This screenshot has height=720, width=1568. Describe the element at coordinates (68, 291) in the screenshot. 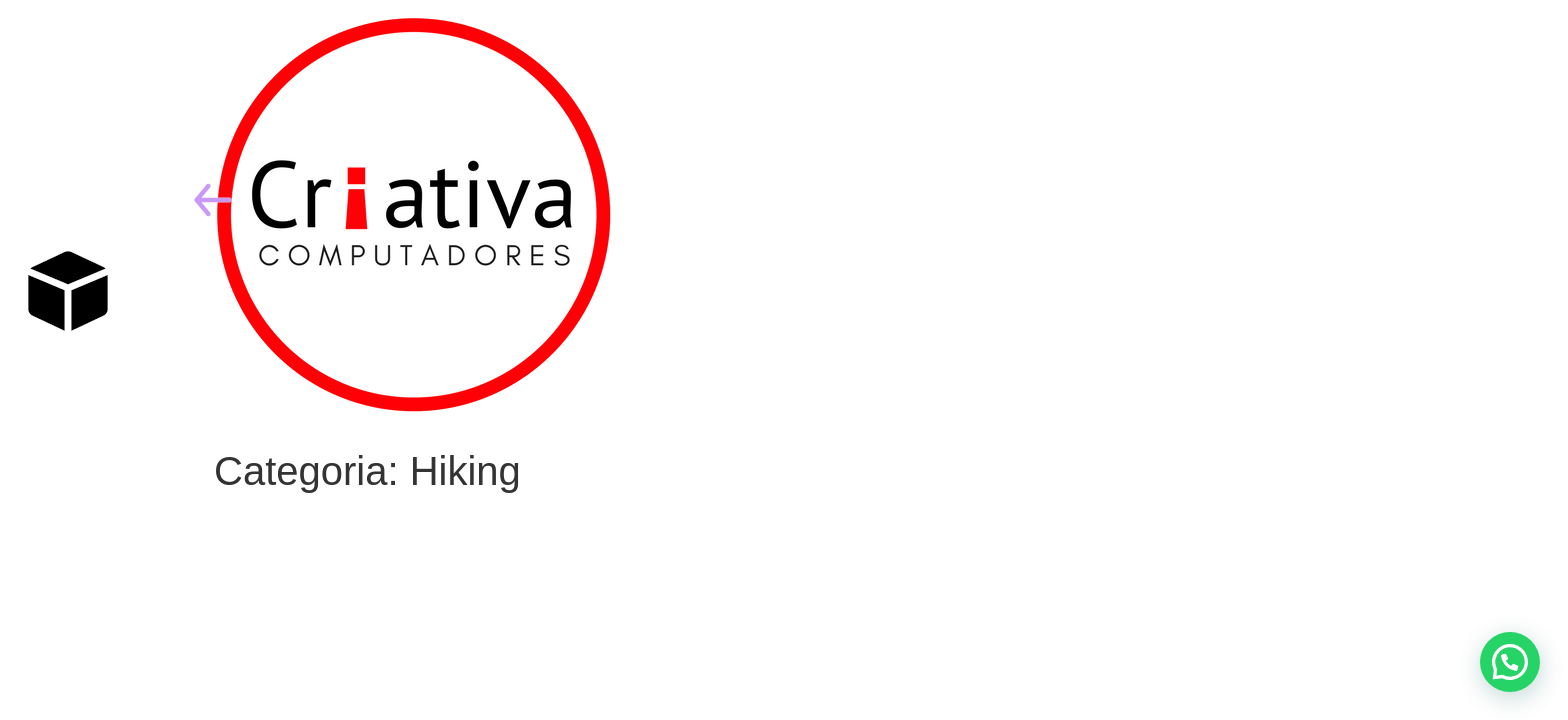

I see `view 3D model or object` at that location.